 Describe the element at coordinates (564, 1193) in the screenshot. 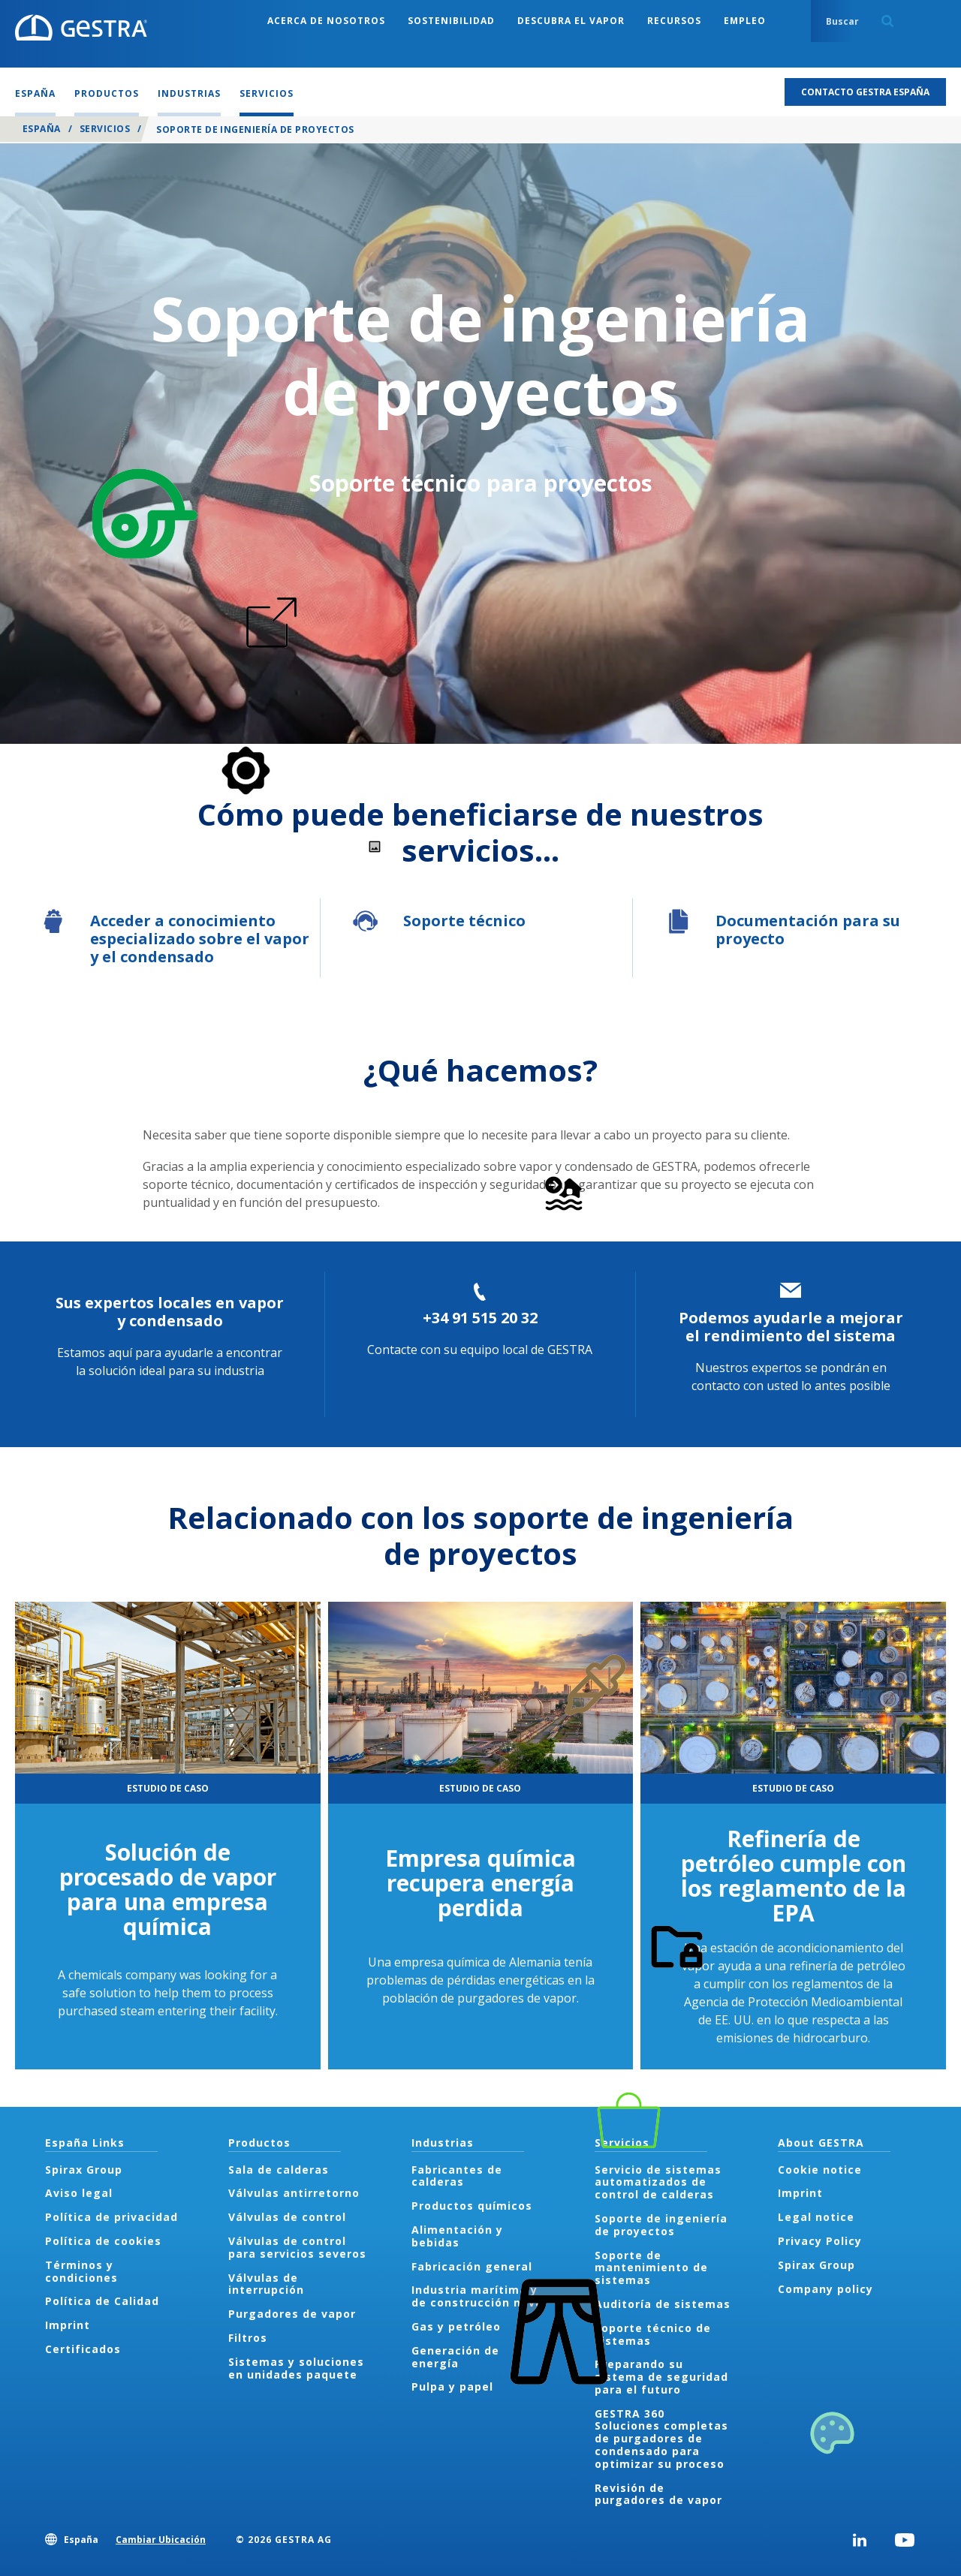

I see `navigate to flood evacuation routes` at that location.